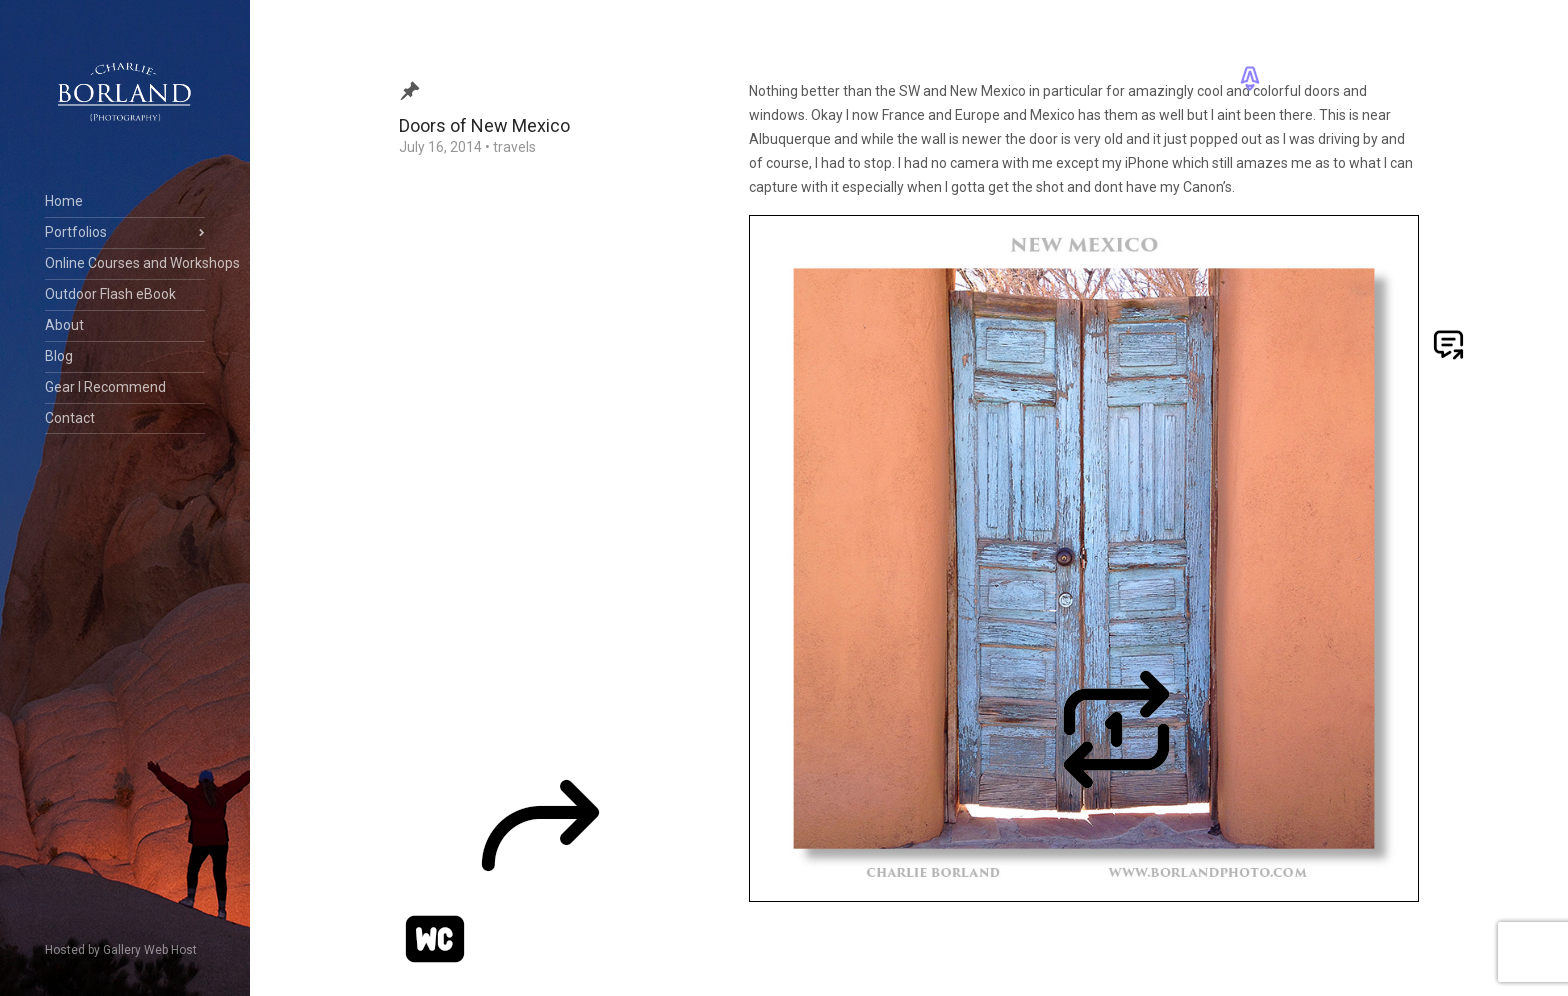 This screenshot has height=996, width=1568. I want to click on share a message or conversation, so click(1448, 343).